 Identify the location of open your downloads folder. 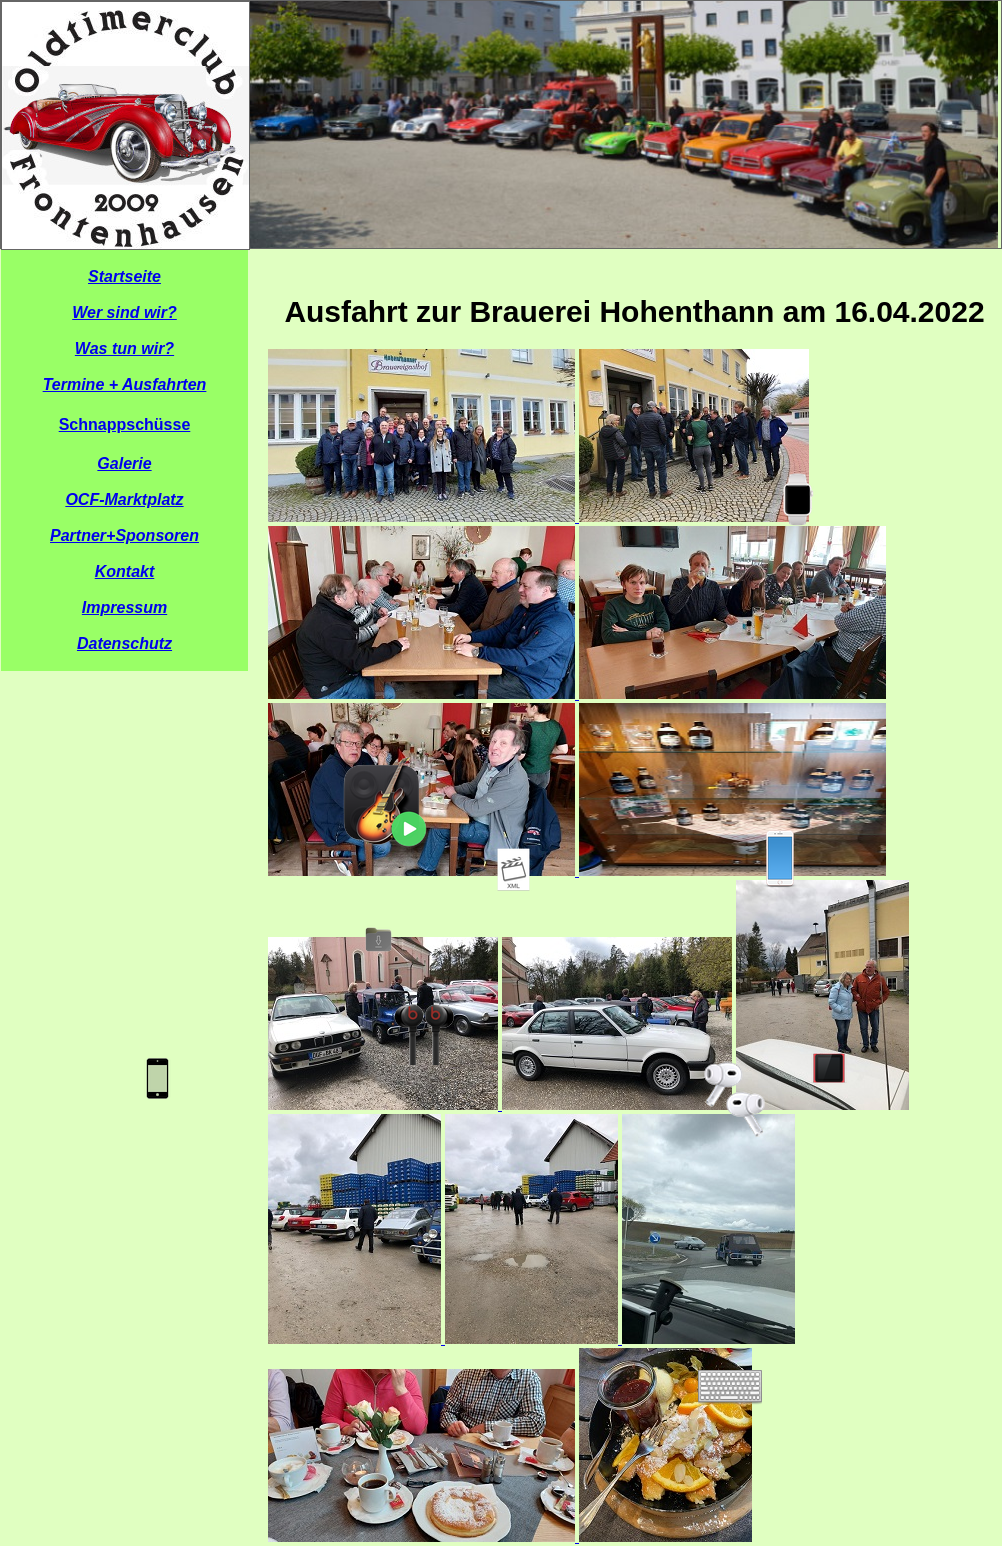
(378, 939).